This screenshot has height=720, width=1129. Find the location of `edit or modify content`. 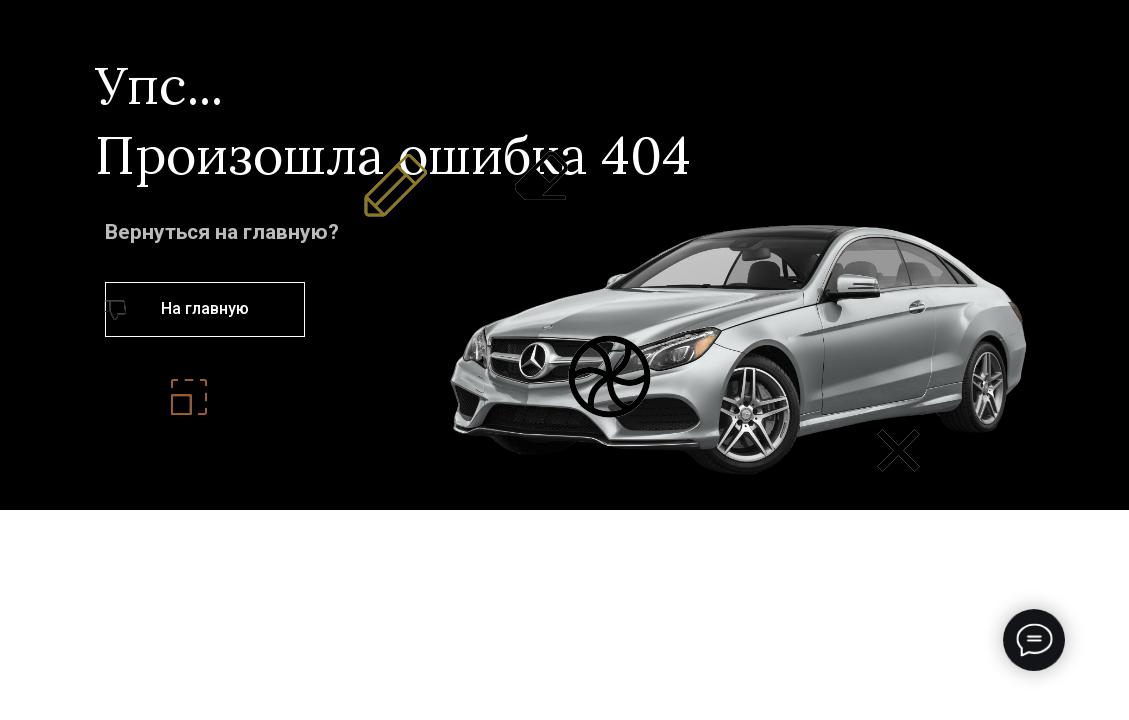

edit or modify content is located at coordinates (394, 186).